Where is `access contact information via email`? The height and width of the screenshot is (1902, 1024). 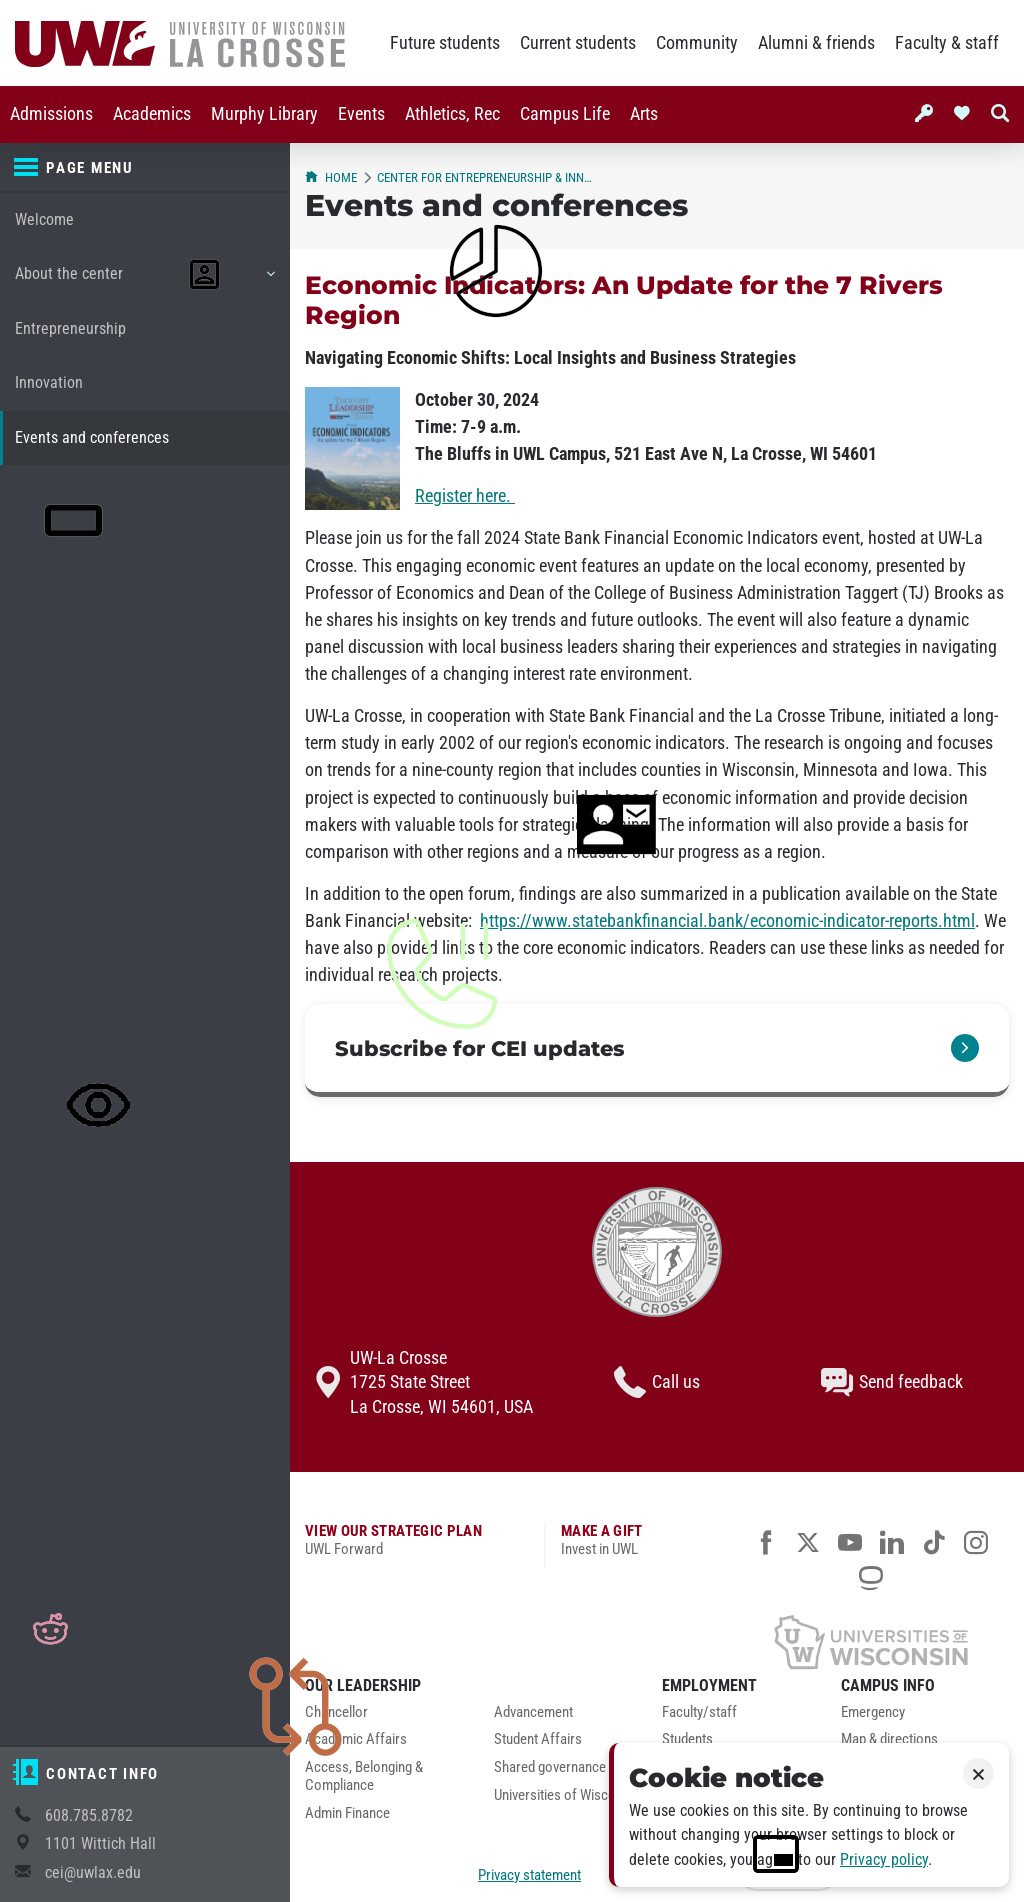
access contact information via email is located at coordinates (616, 824).